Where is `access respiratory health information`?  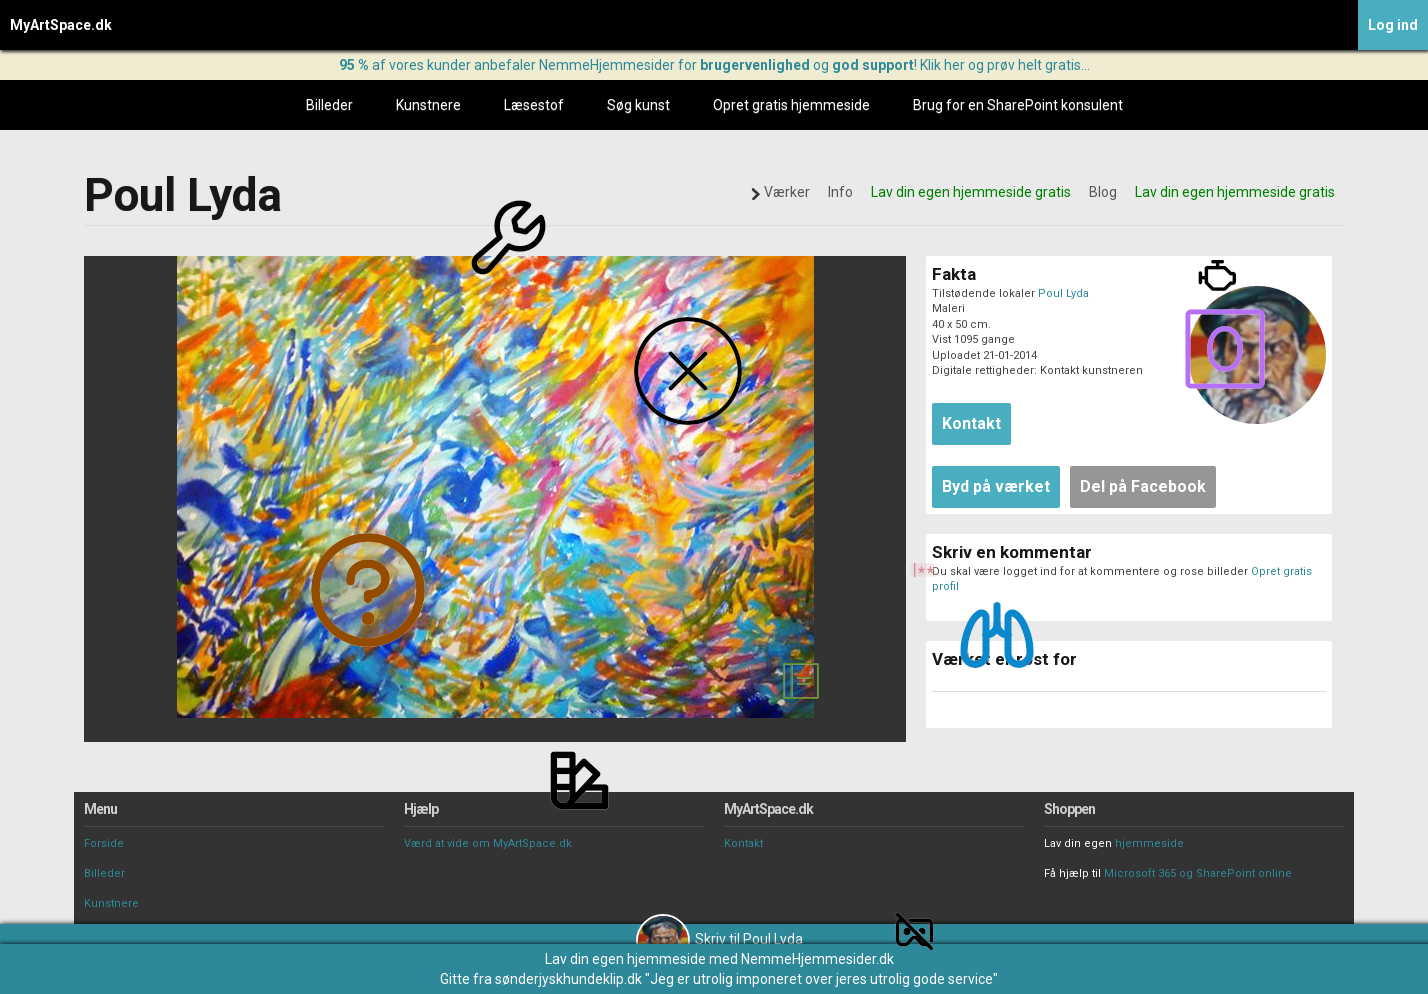 access respiratory health information is located at coordinates (997, 635).